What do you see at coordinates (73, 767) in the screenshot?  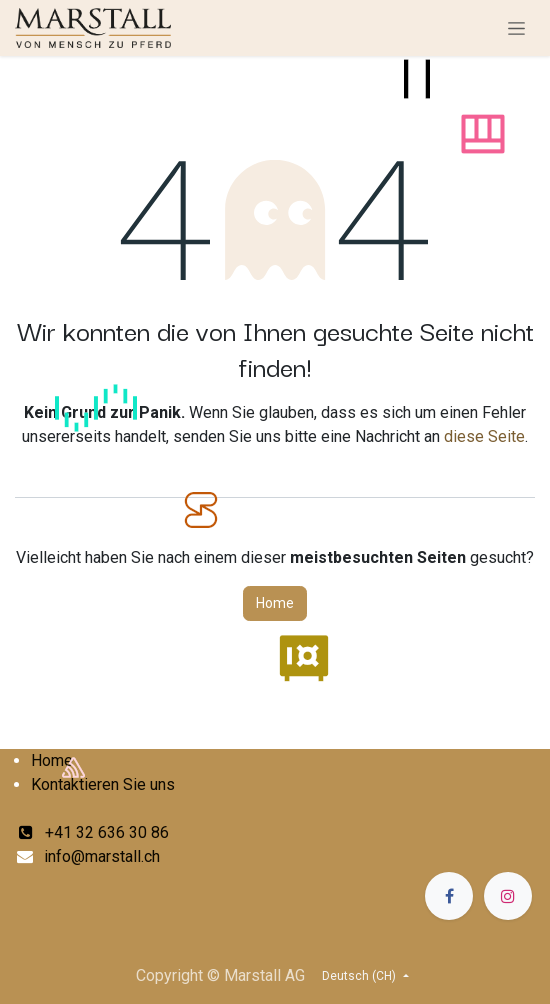 I see `link to Sentry error monitoring service` at bounding box center [73, 767].